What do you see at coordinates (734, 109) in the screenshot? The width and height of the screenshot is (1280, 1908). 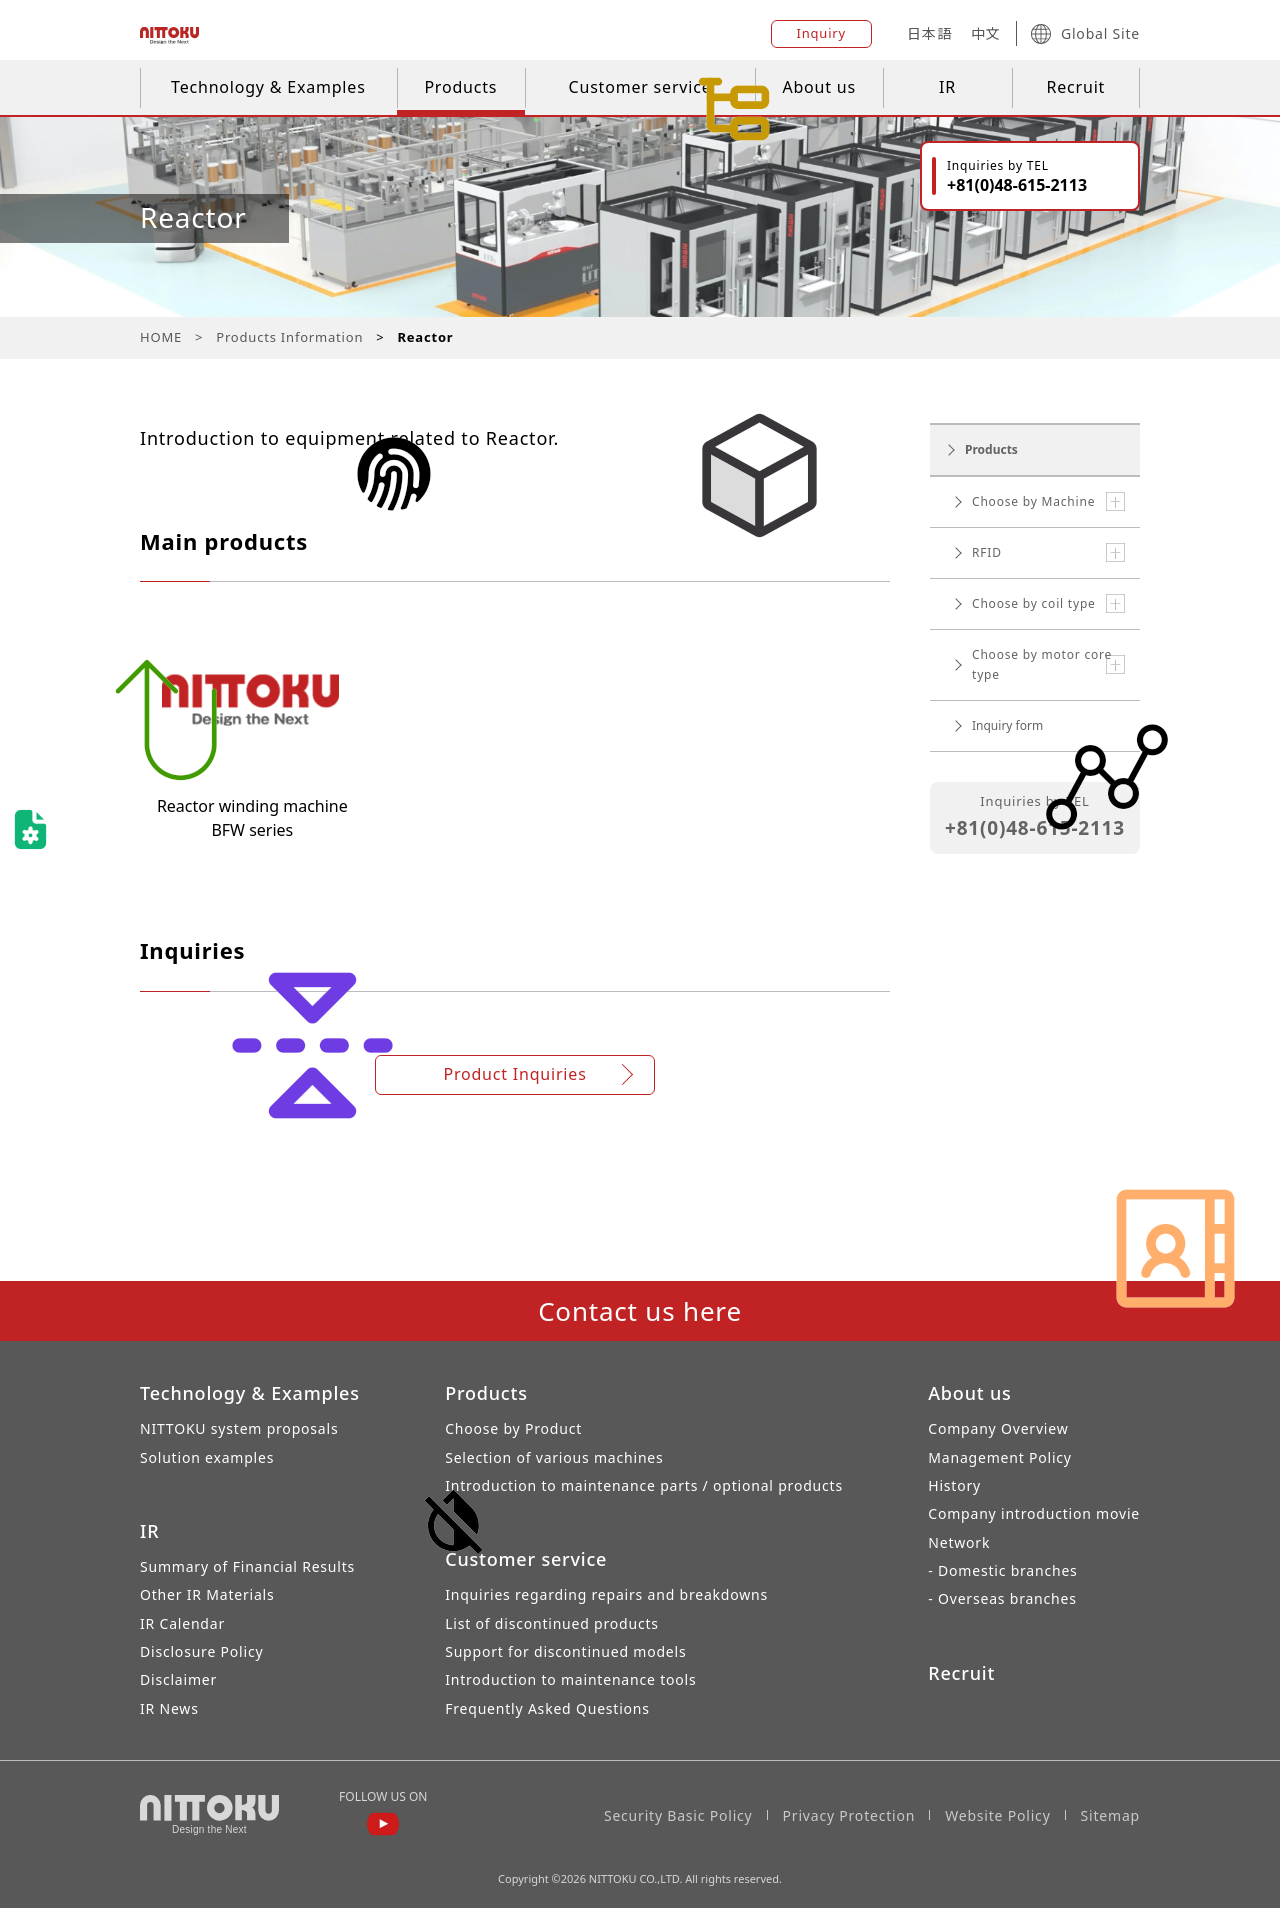 I see `view subtasks within a project` at bounding box center [734, 109].